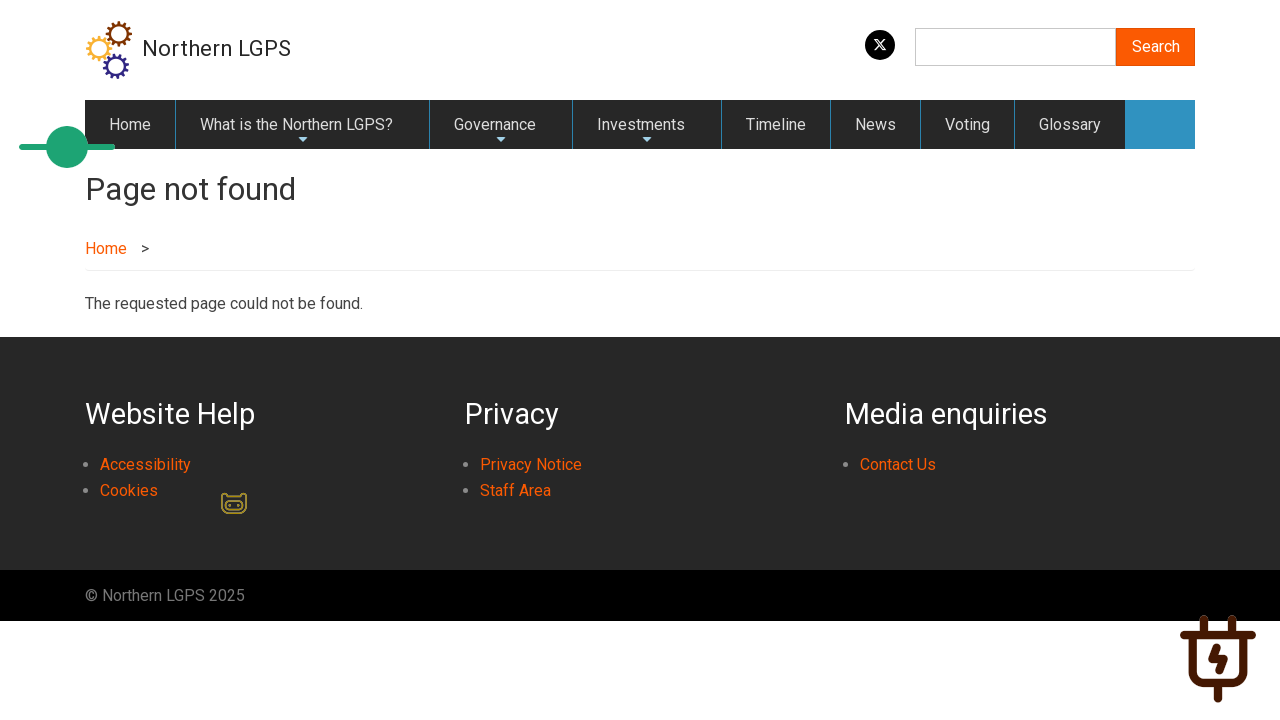  What do you see at coordinates (67, 147) in the screenshot?
I see `view commit history in a git repository` at bounding box center [67, 147].